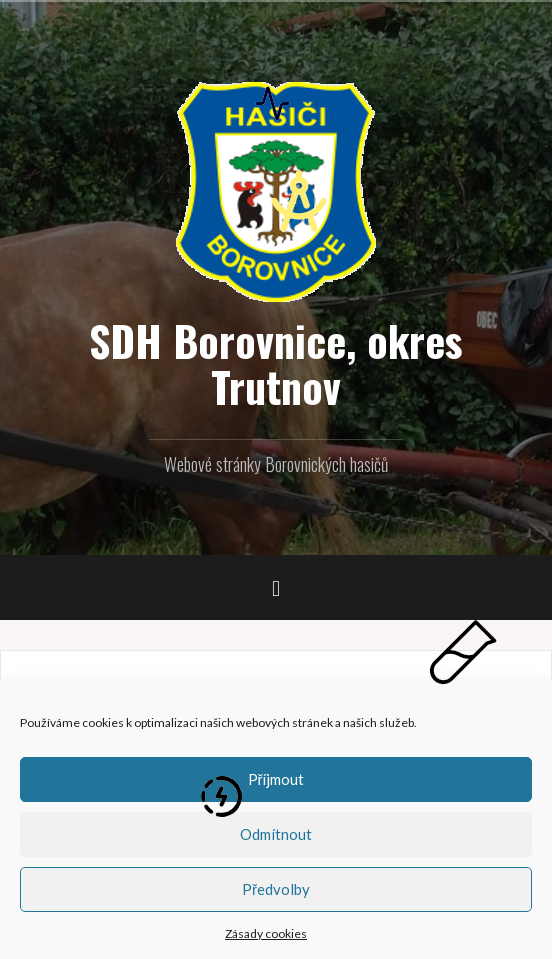 This screenshot has height=959, width=552. Describe the element at coordinates (221, 796) in the screenshot. I see `battery is currently charging` at that location.